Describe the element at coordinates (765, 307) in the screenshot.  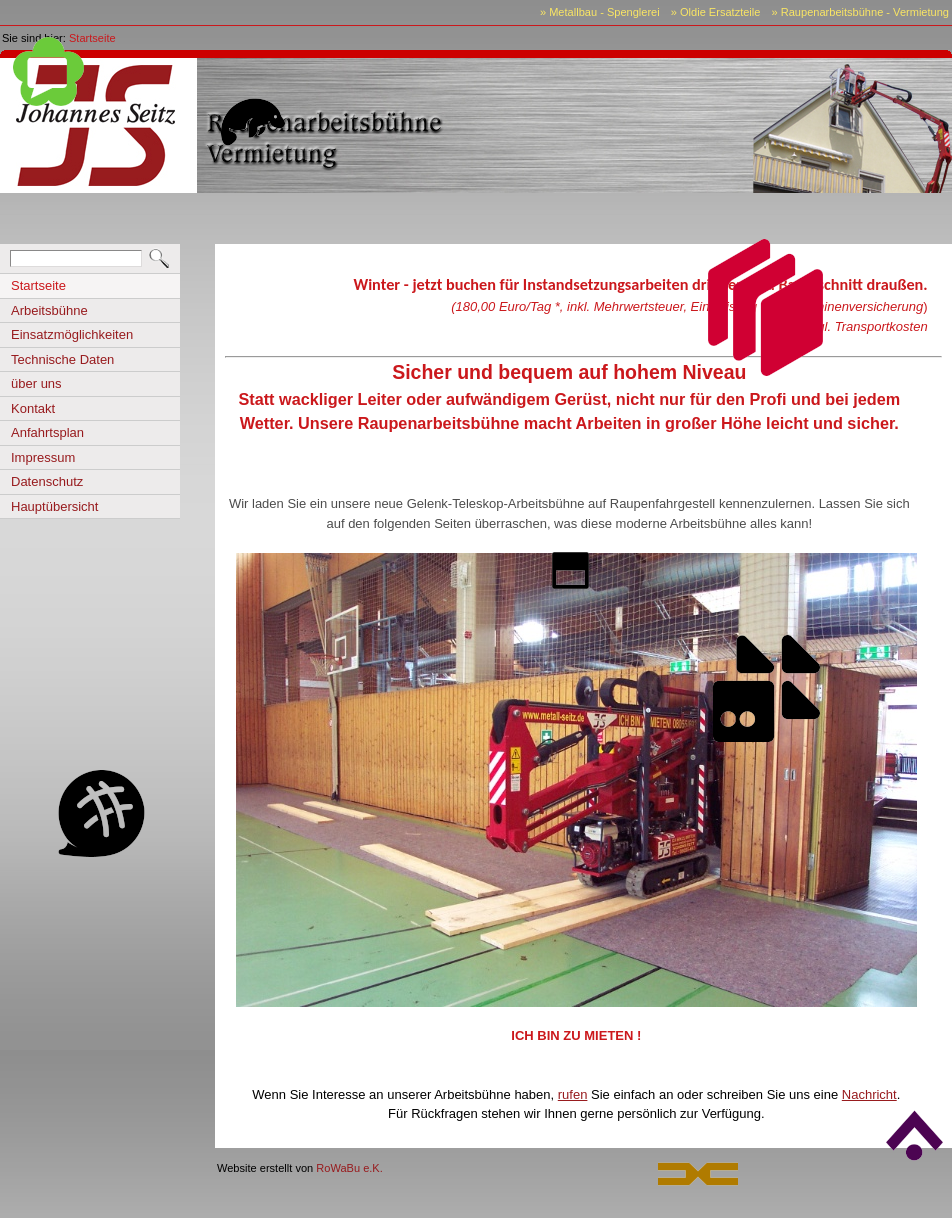
I see `dask library or framework branding` at that location.